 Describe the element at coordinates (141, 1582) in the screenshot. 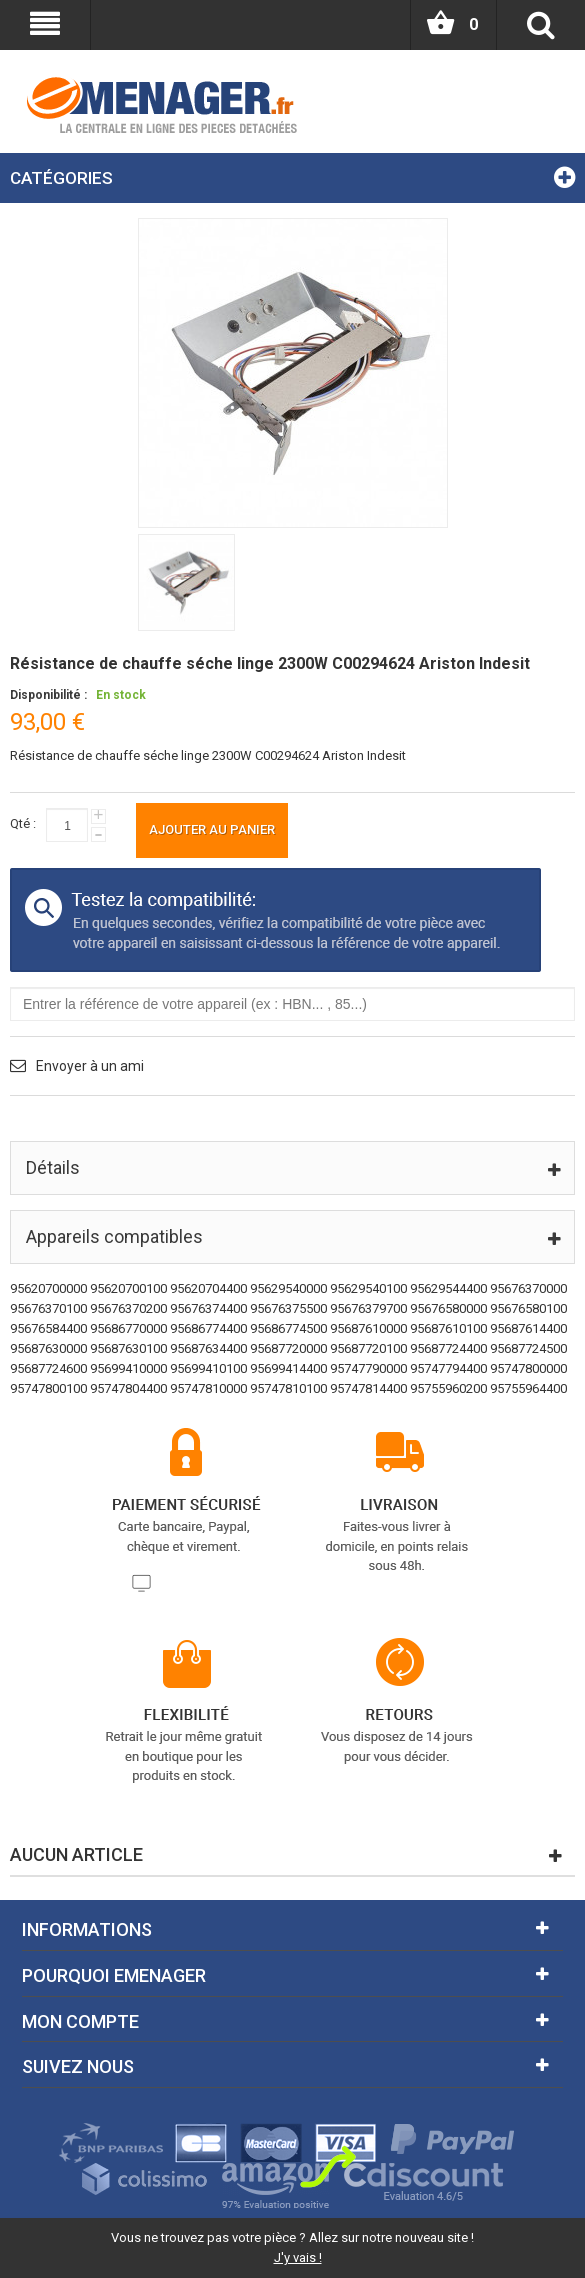

I see `view display settings` at that location.